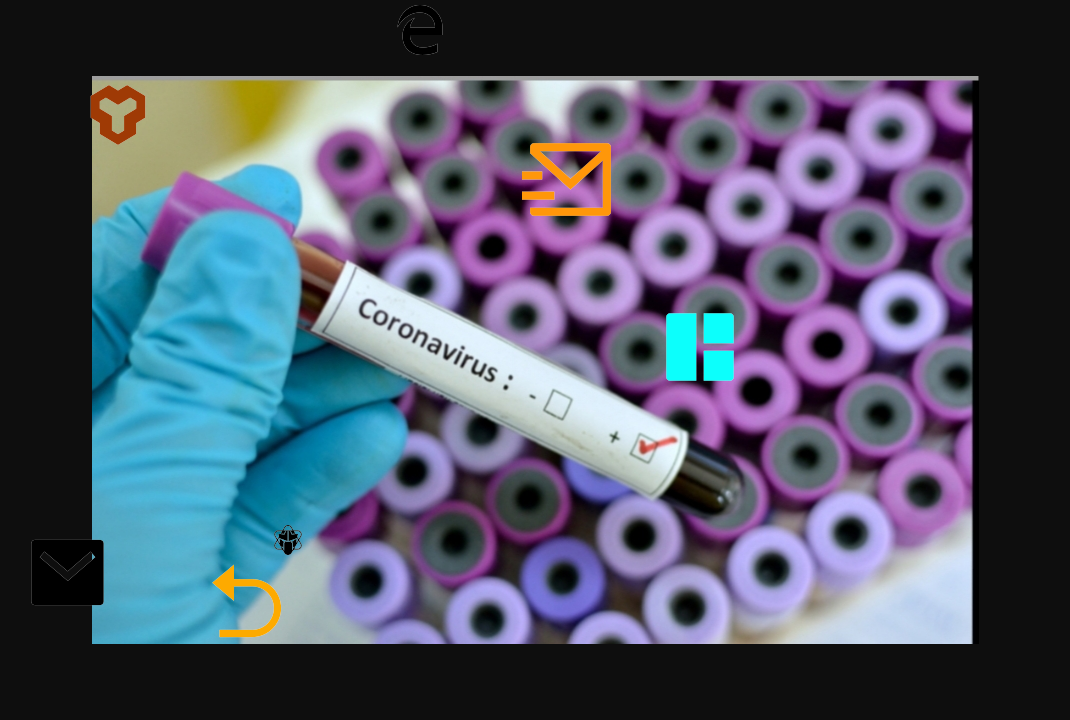 Image resolution: width=1070 pixels, height=720 pixels. Describe the element at coordinates (118, 115) in the screenshot. I see `youhodler app or service logo` at that location.